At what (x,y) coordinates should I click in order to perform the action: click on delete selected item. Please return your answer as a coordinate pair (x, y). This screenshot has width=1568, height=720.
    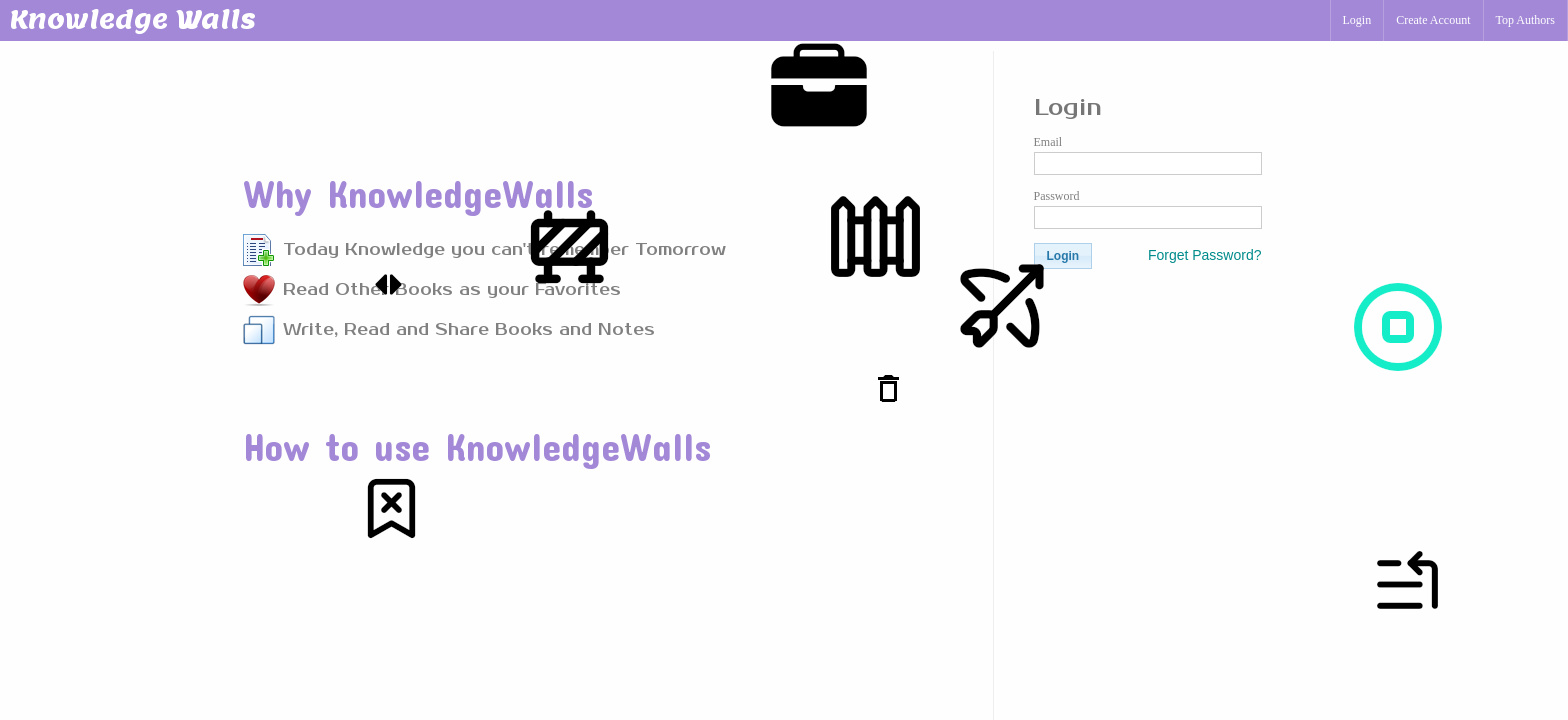
    Looking at the image, I should click on (888, 388).